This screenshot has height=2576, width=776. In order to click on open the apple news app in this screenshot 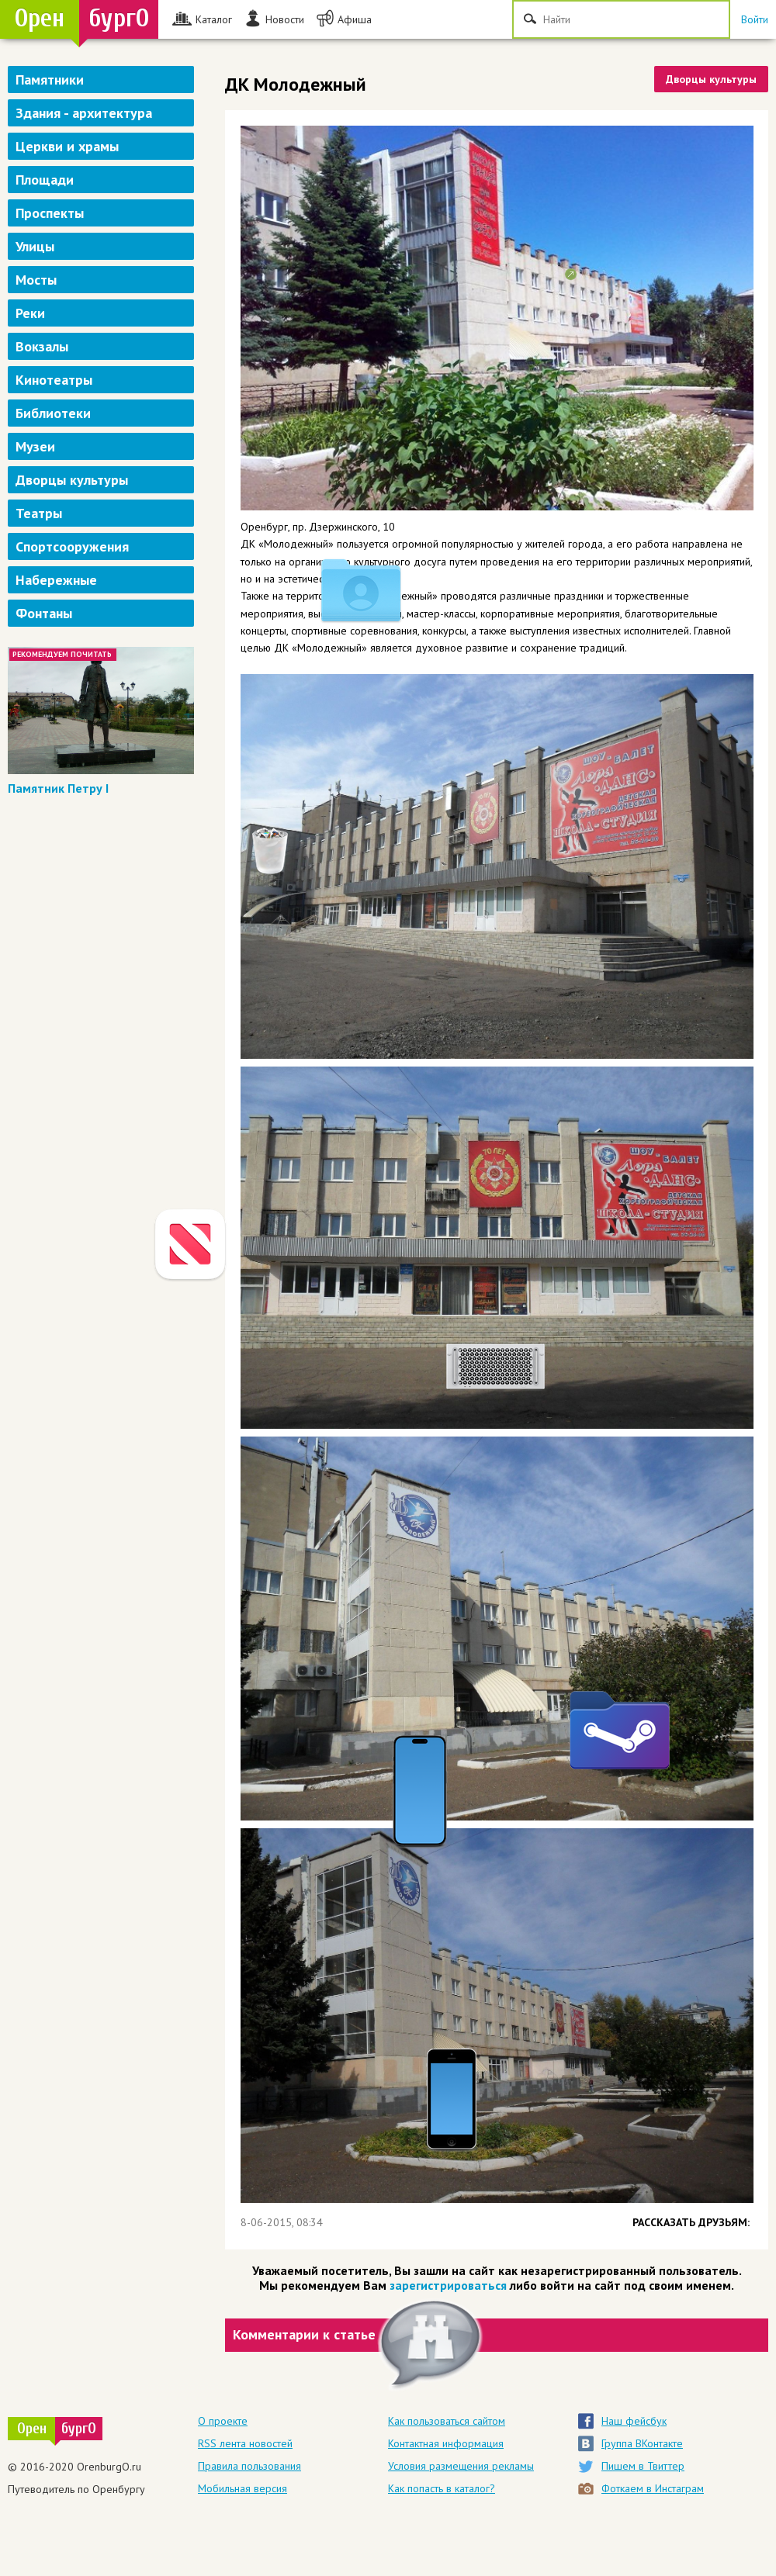, I will do `click(190, 1244)`.